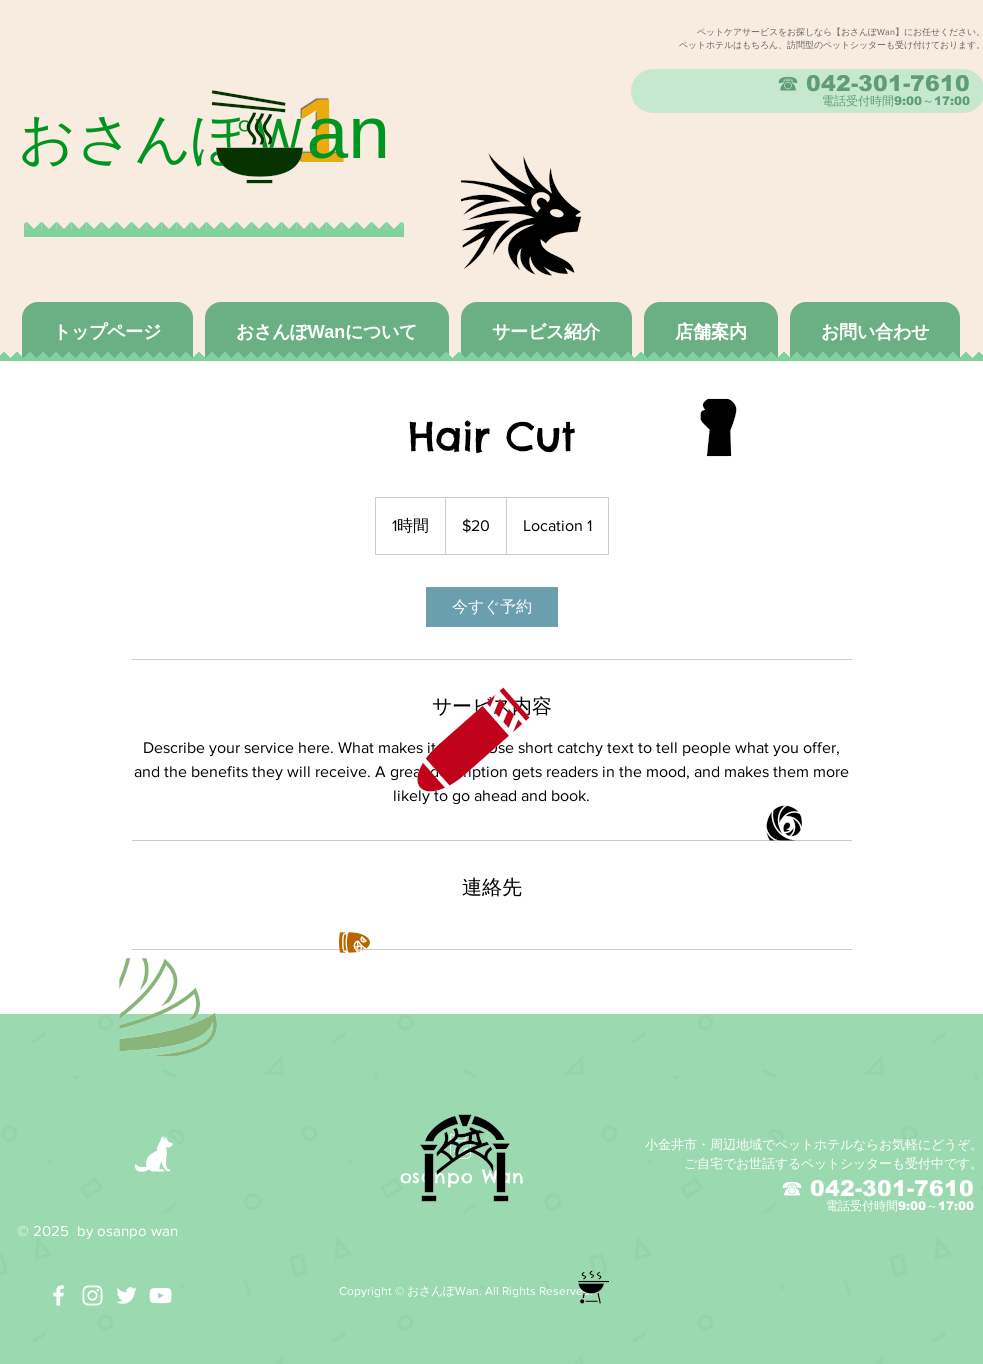  What do you see at coordinates (168, 1007) in the screenshot?
I see `indicates a slashing or cutting attack ability` at bounding box center [168, 1007].